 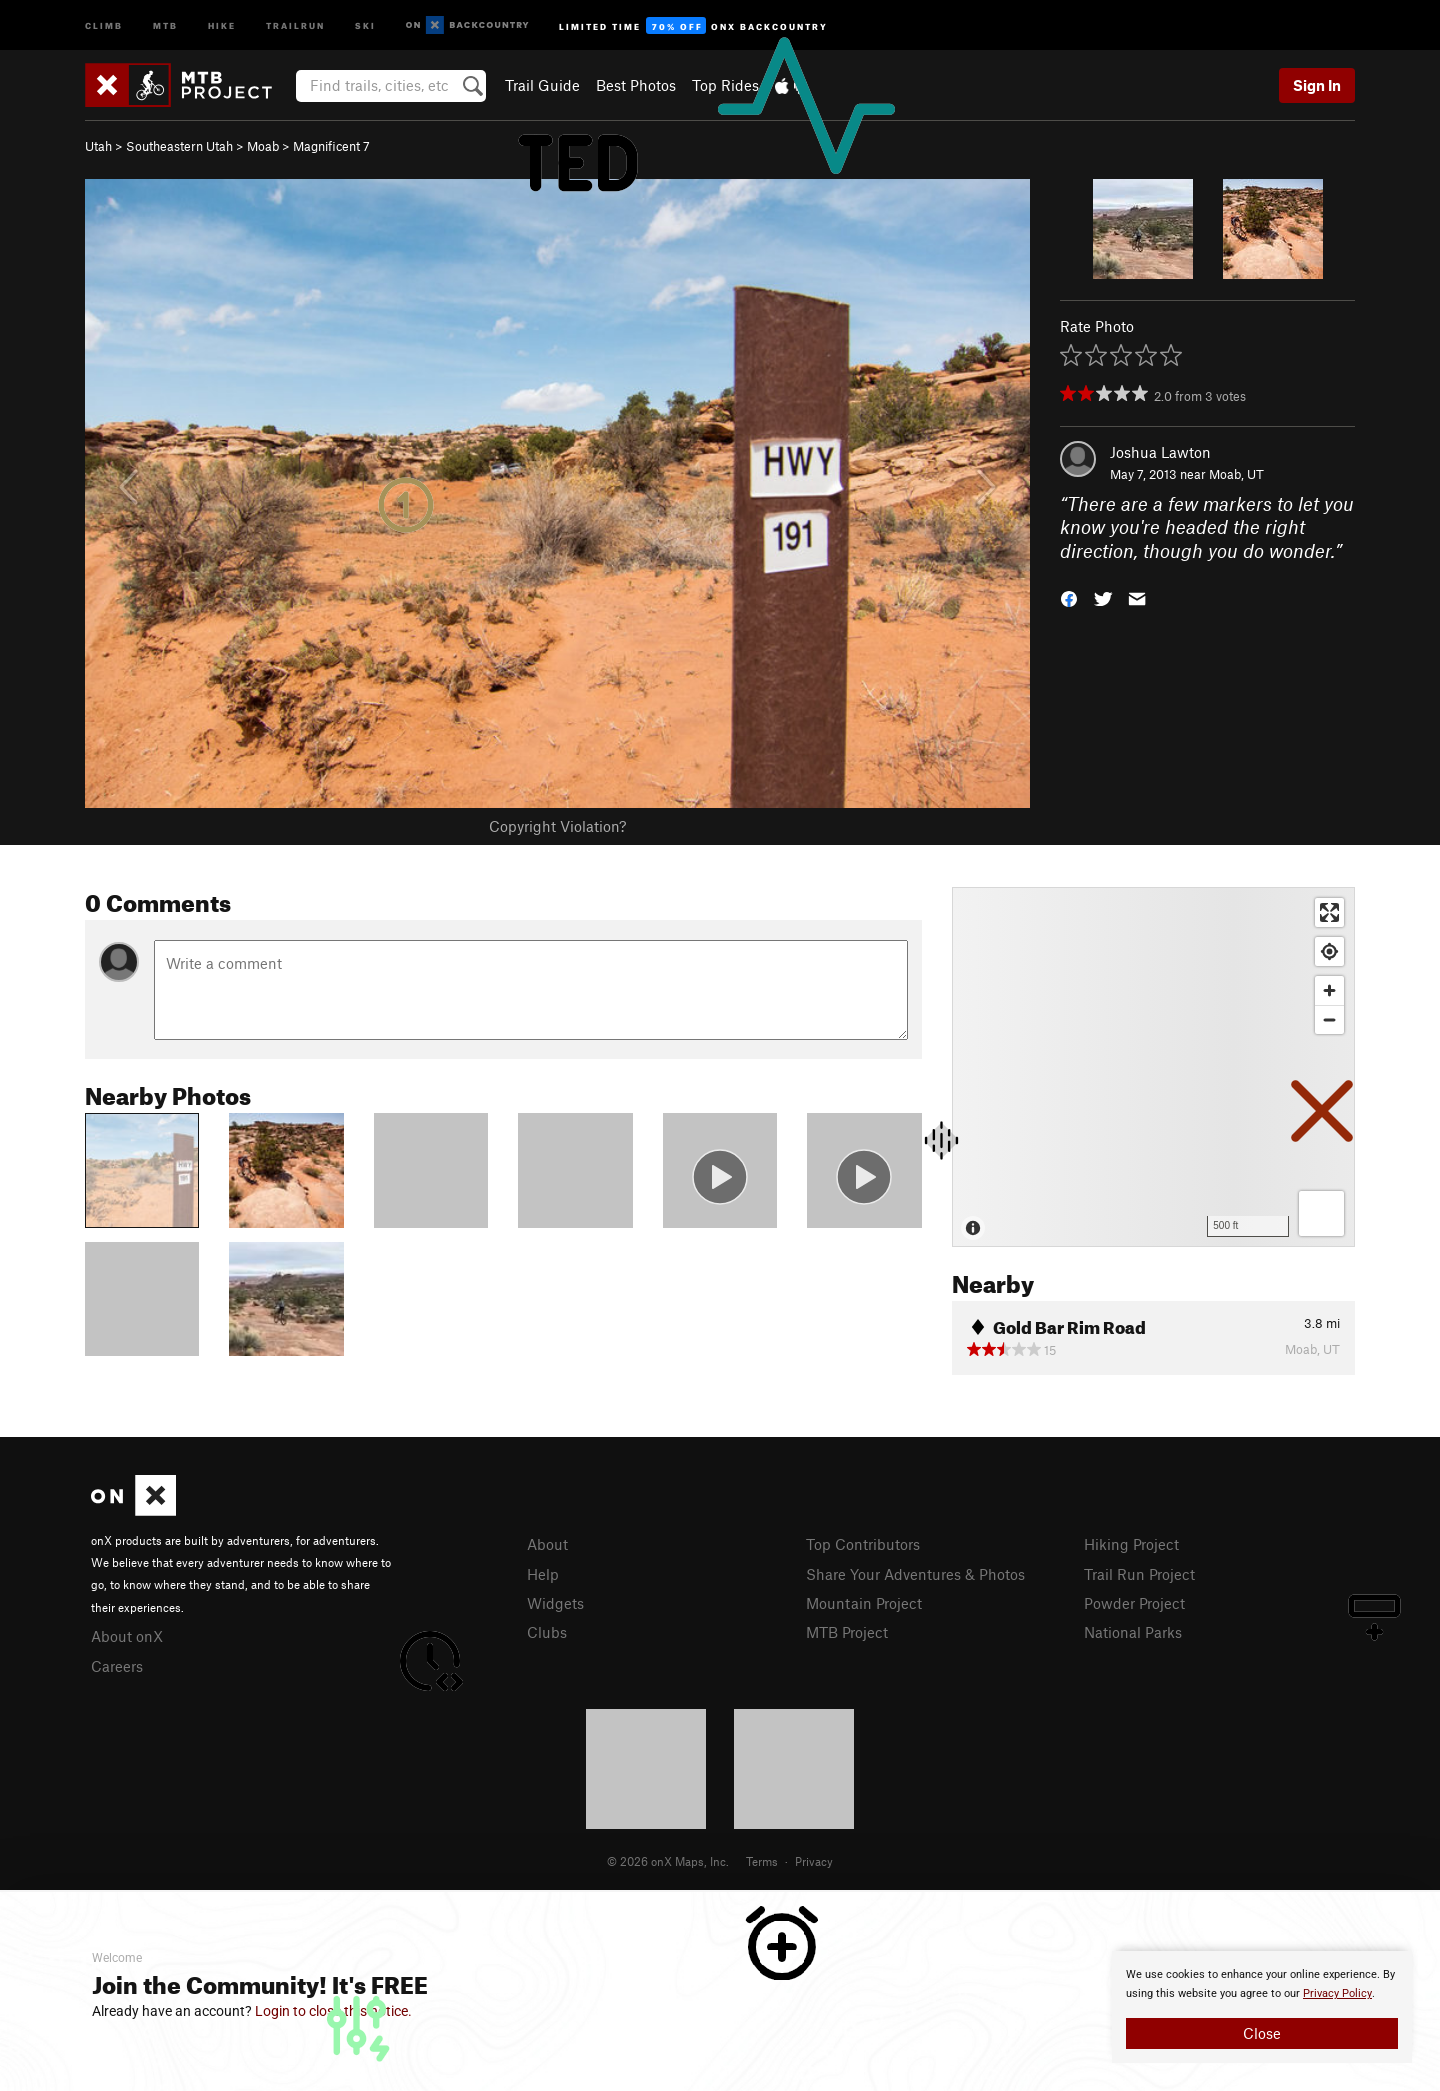 I want to click on close the current window or dialog, so click(x=1322, y=1111).